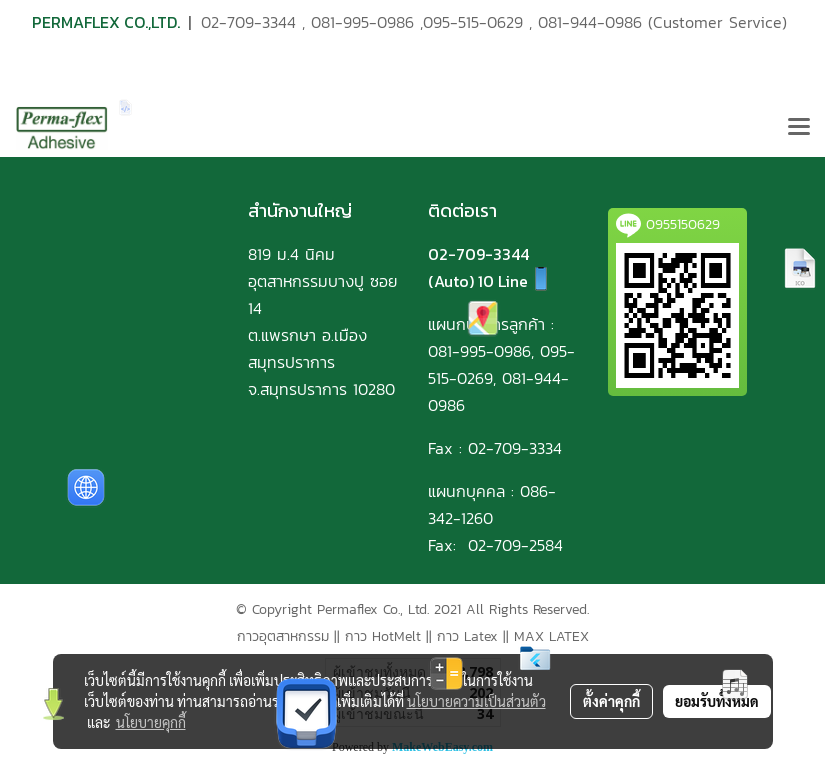 Image resolution: width=825 pixels, height=757 pixels. I want to click on access language and region settings, so click(86, 488).